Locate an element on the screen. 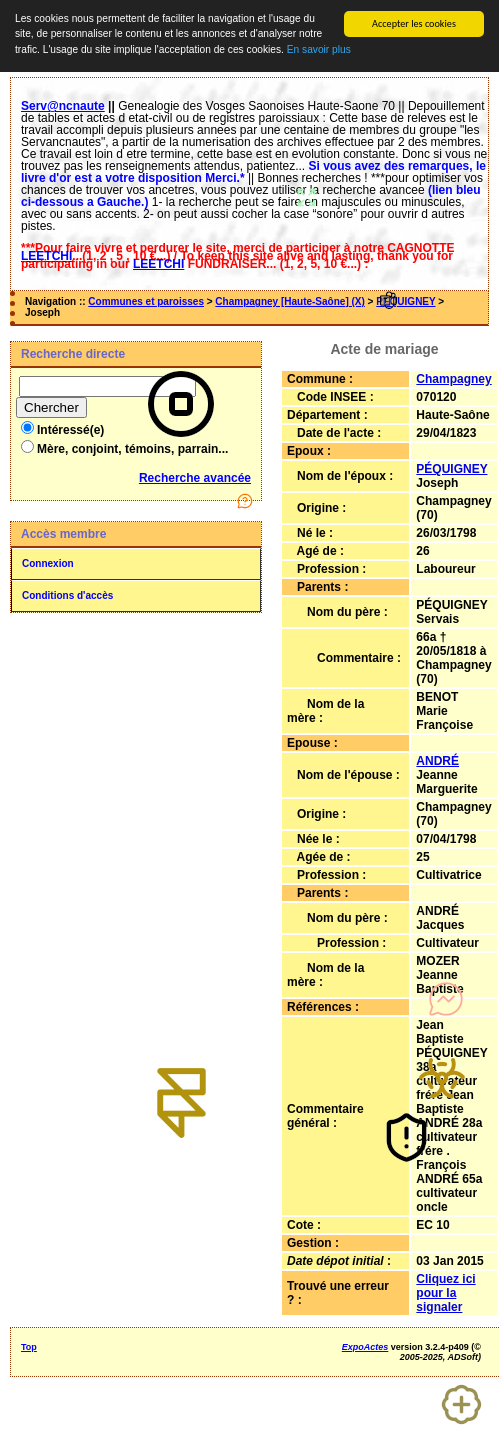 The width and height of the screenshot is (499, 1443). open Framer design tool is located at coordinates (181, 1101).